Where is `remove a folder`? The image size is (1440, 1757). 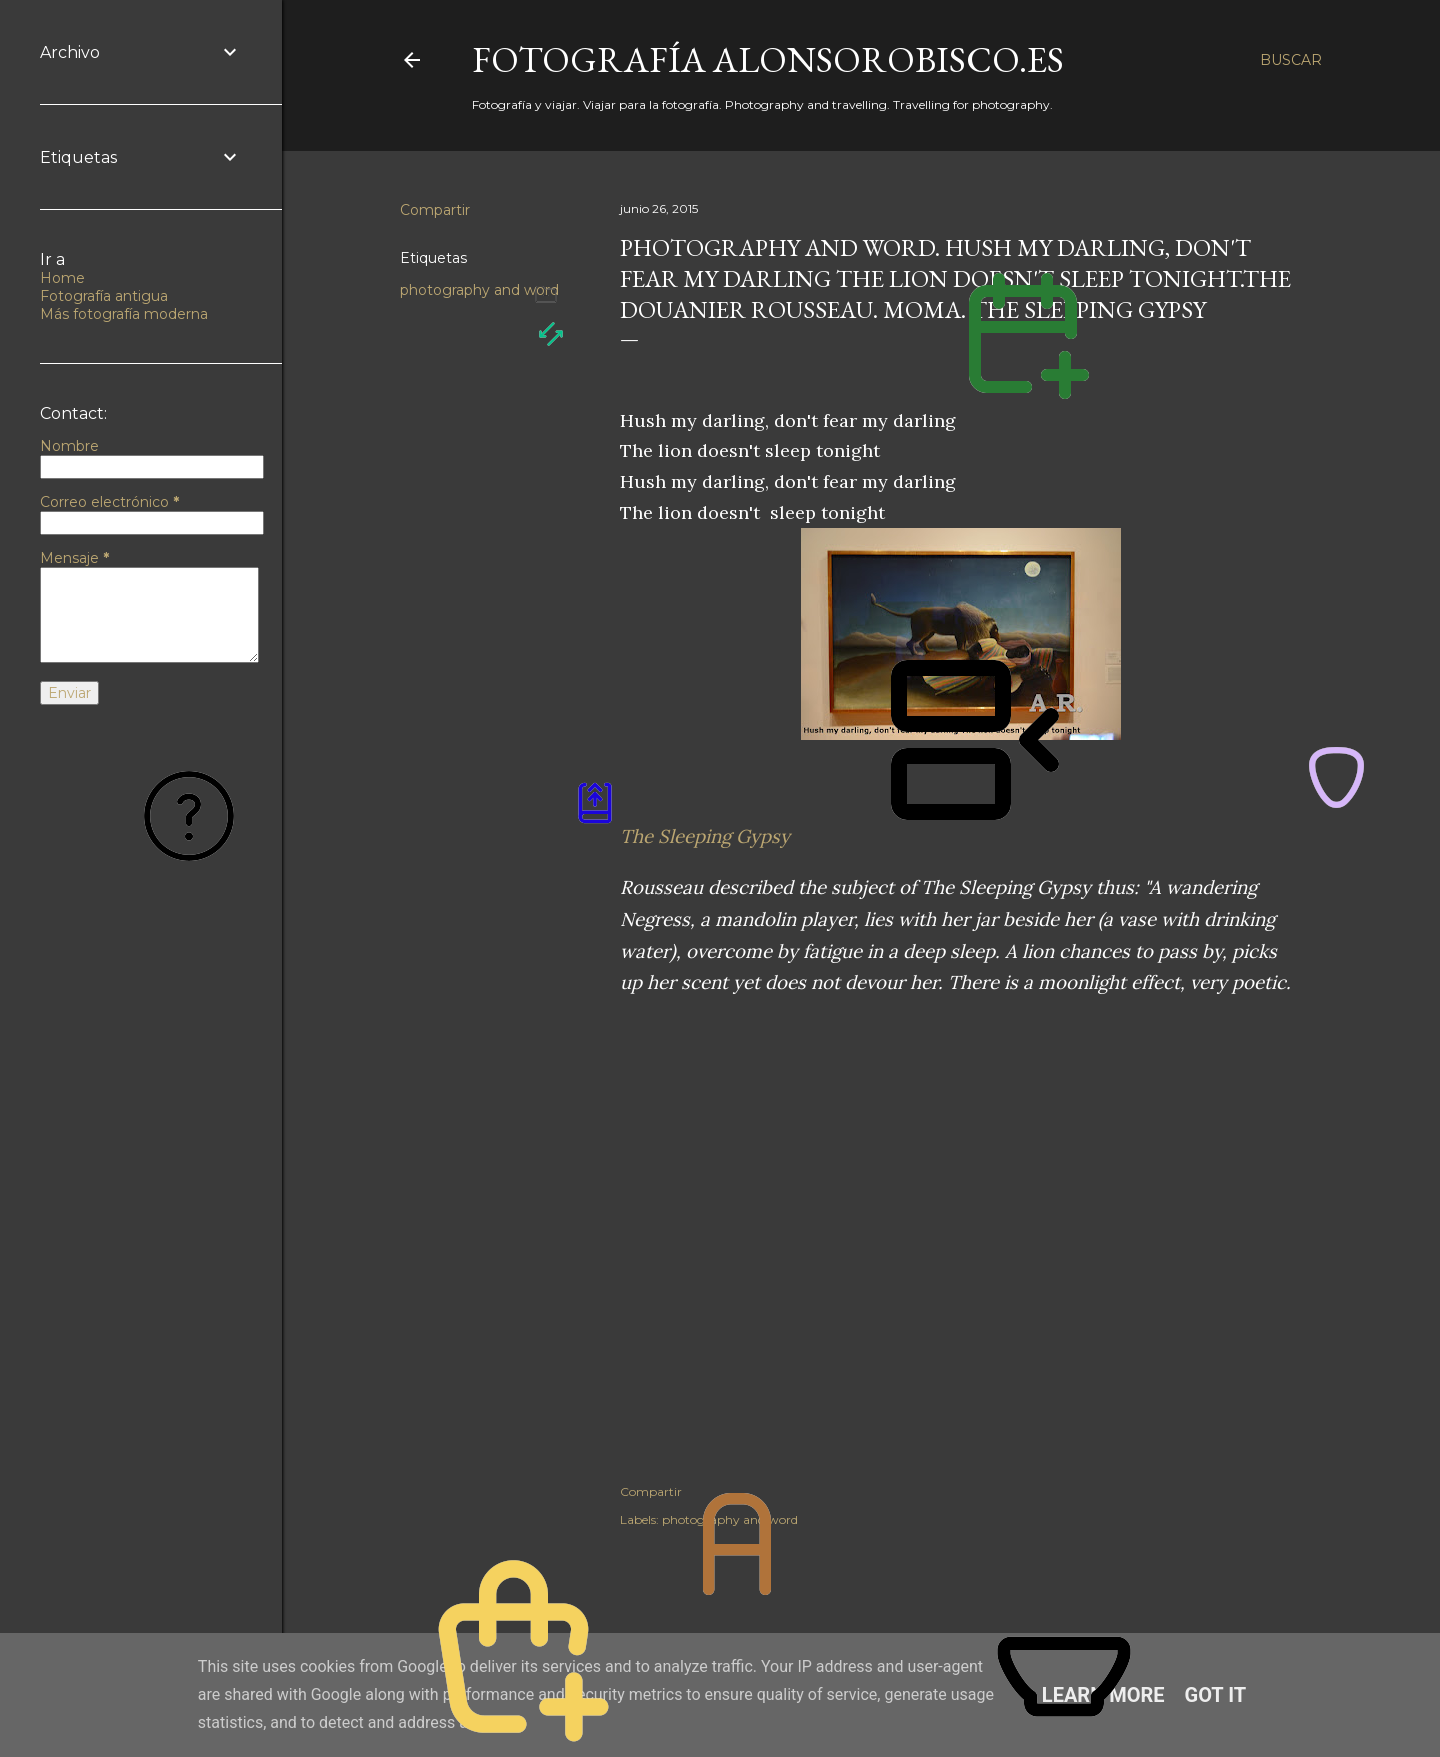 remove a folder is located at coordinates (546, 294).